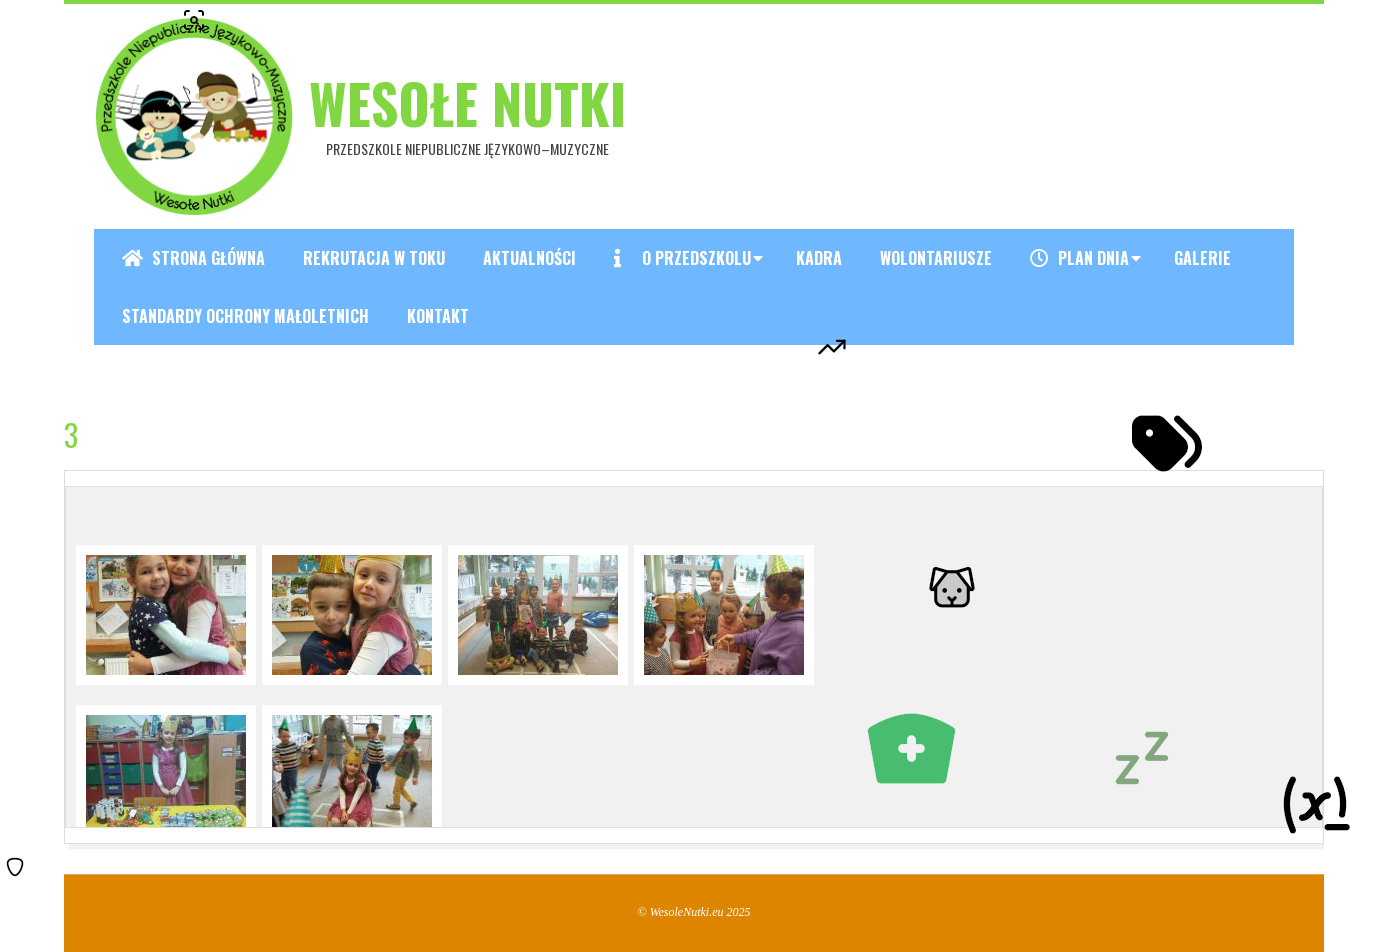 Image resolution: width=1388 pixels, height=952 pixels. What do you see at coordinates (832, 347) in the screenshot?
I see `view trending or popular content` at bounding box center [832, 347].